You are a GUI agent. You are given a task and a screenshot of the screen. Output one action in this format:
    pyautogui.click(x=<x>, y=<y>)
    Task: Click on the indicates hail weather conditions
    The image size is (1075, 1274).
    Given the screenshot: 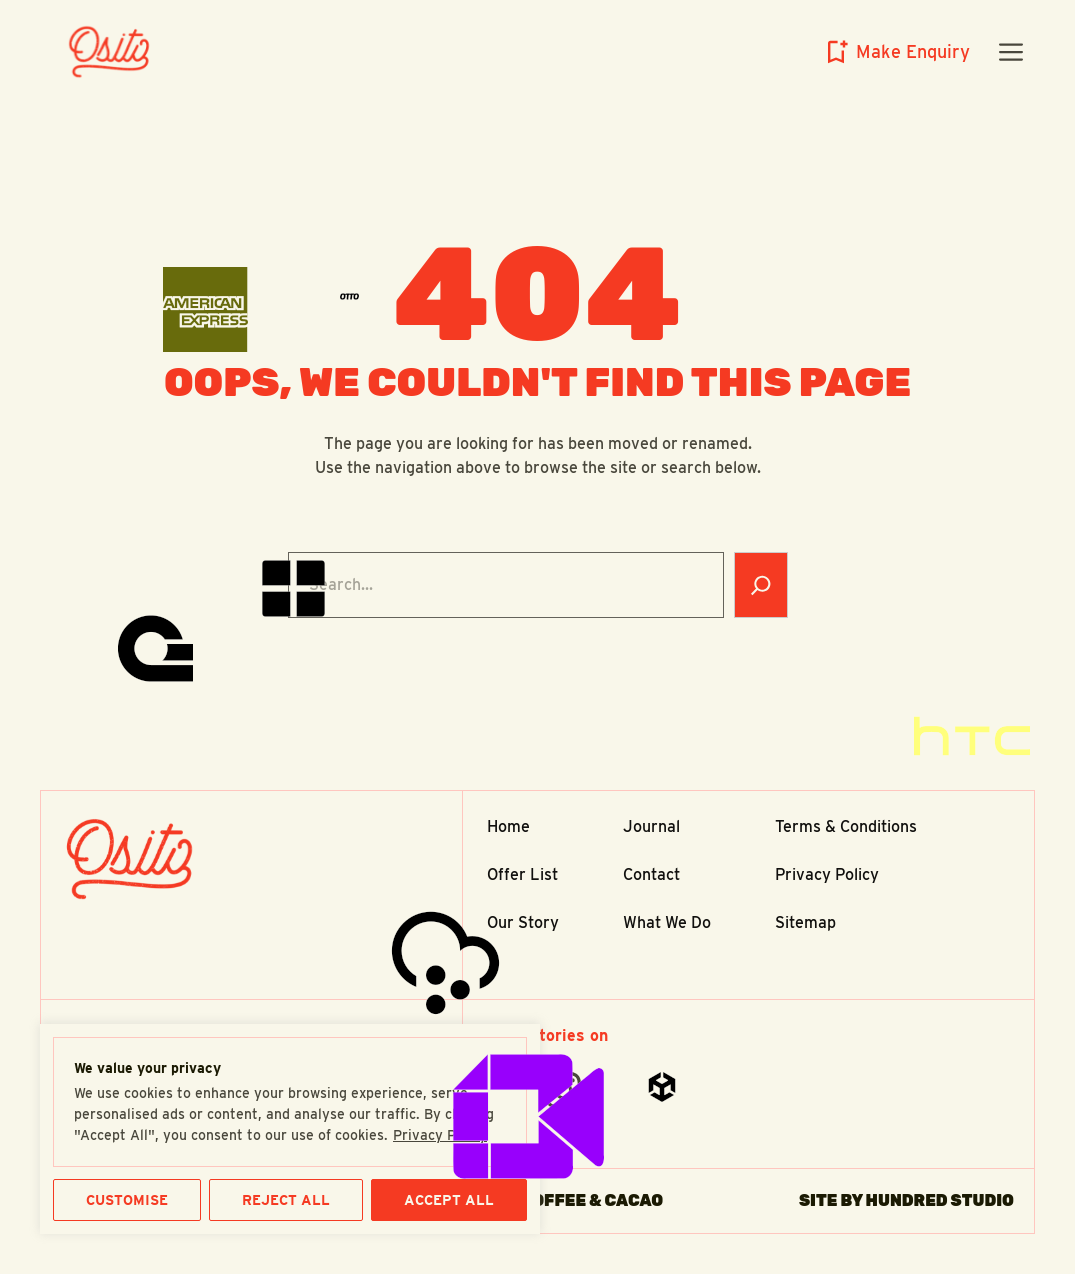 What is the action you would take?
    pyautogui.click(x=445, y=960)
    